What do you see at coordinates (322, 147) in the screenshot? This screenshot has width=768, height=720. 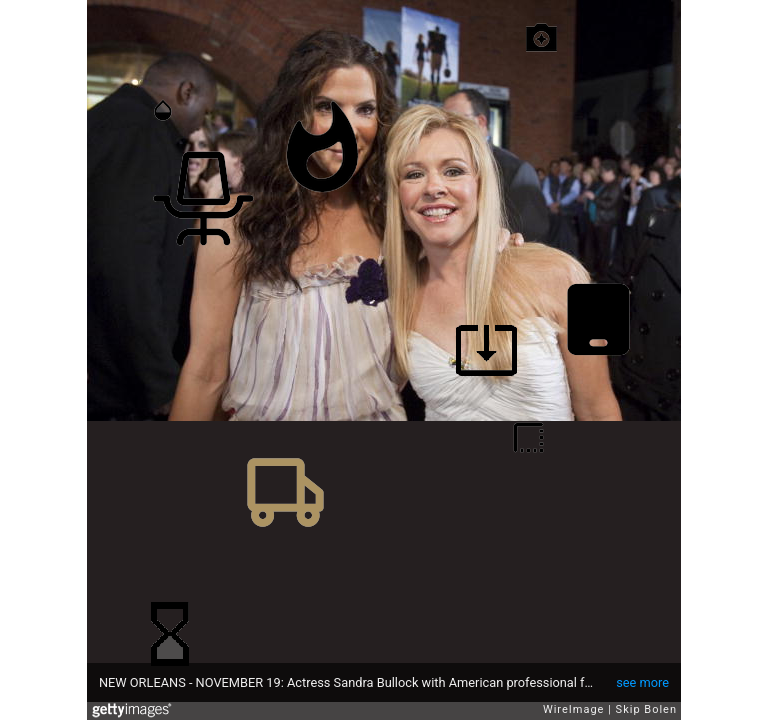 I see `view trending or popular content` at bounding box center [322, 147].